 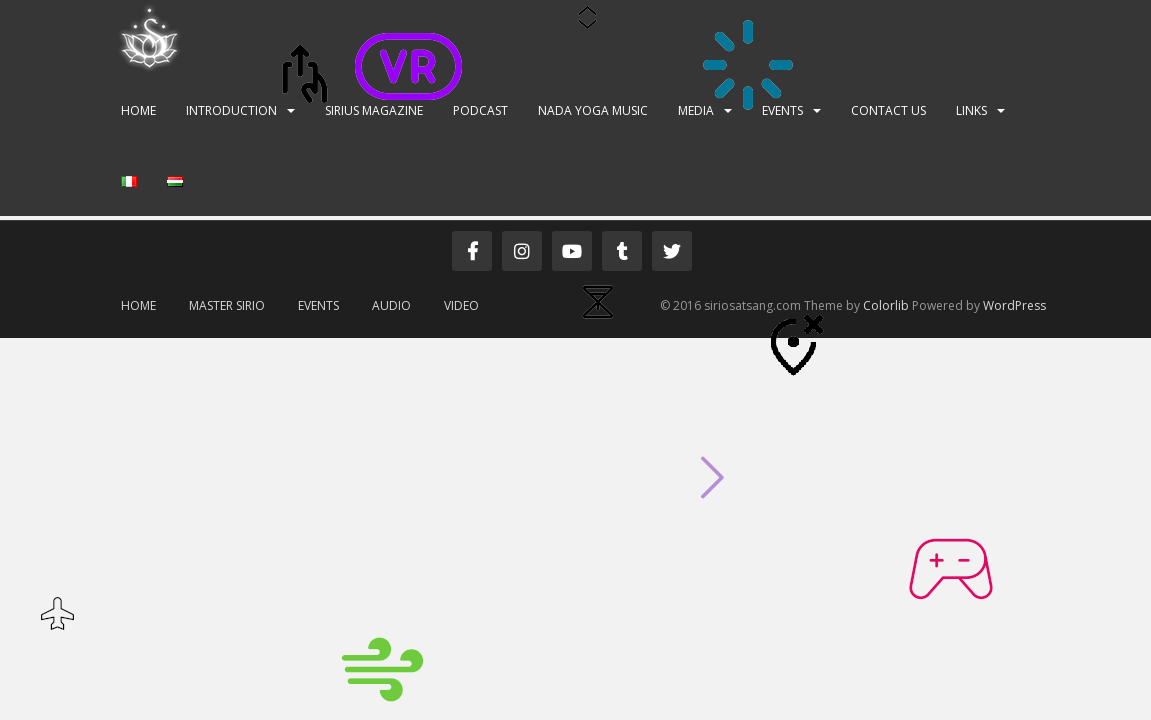 What do you see at coordinates (710, 477) in the screenshot?
I see `navigate to the next item or page` at bounding box center [710, 477].